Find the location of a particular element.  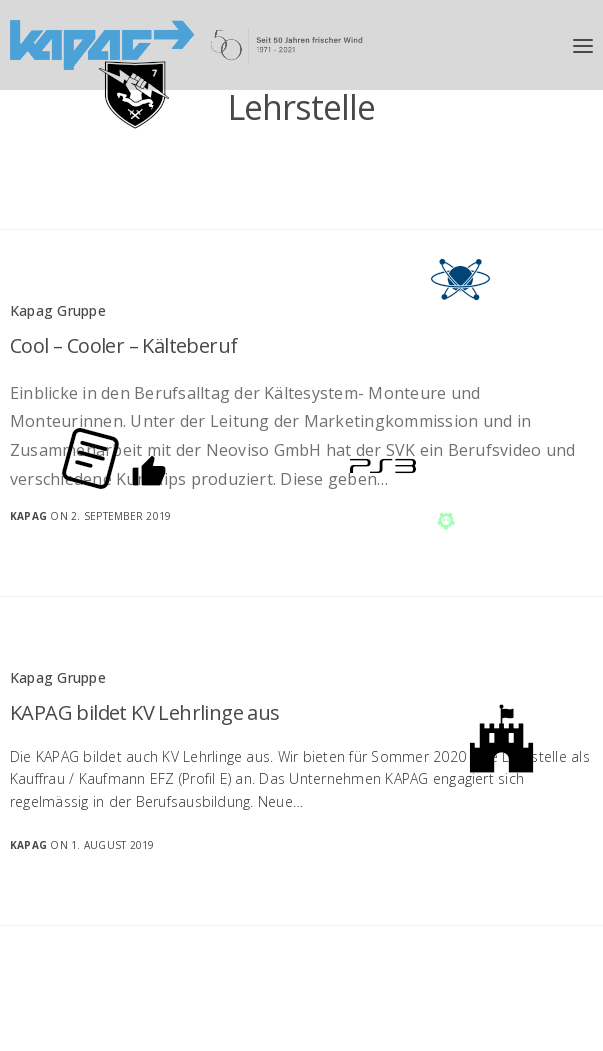

fort awesome brand logo is located at coordinates (501, 738).